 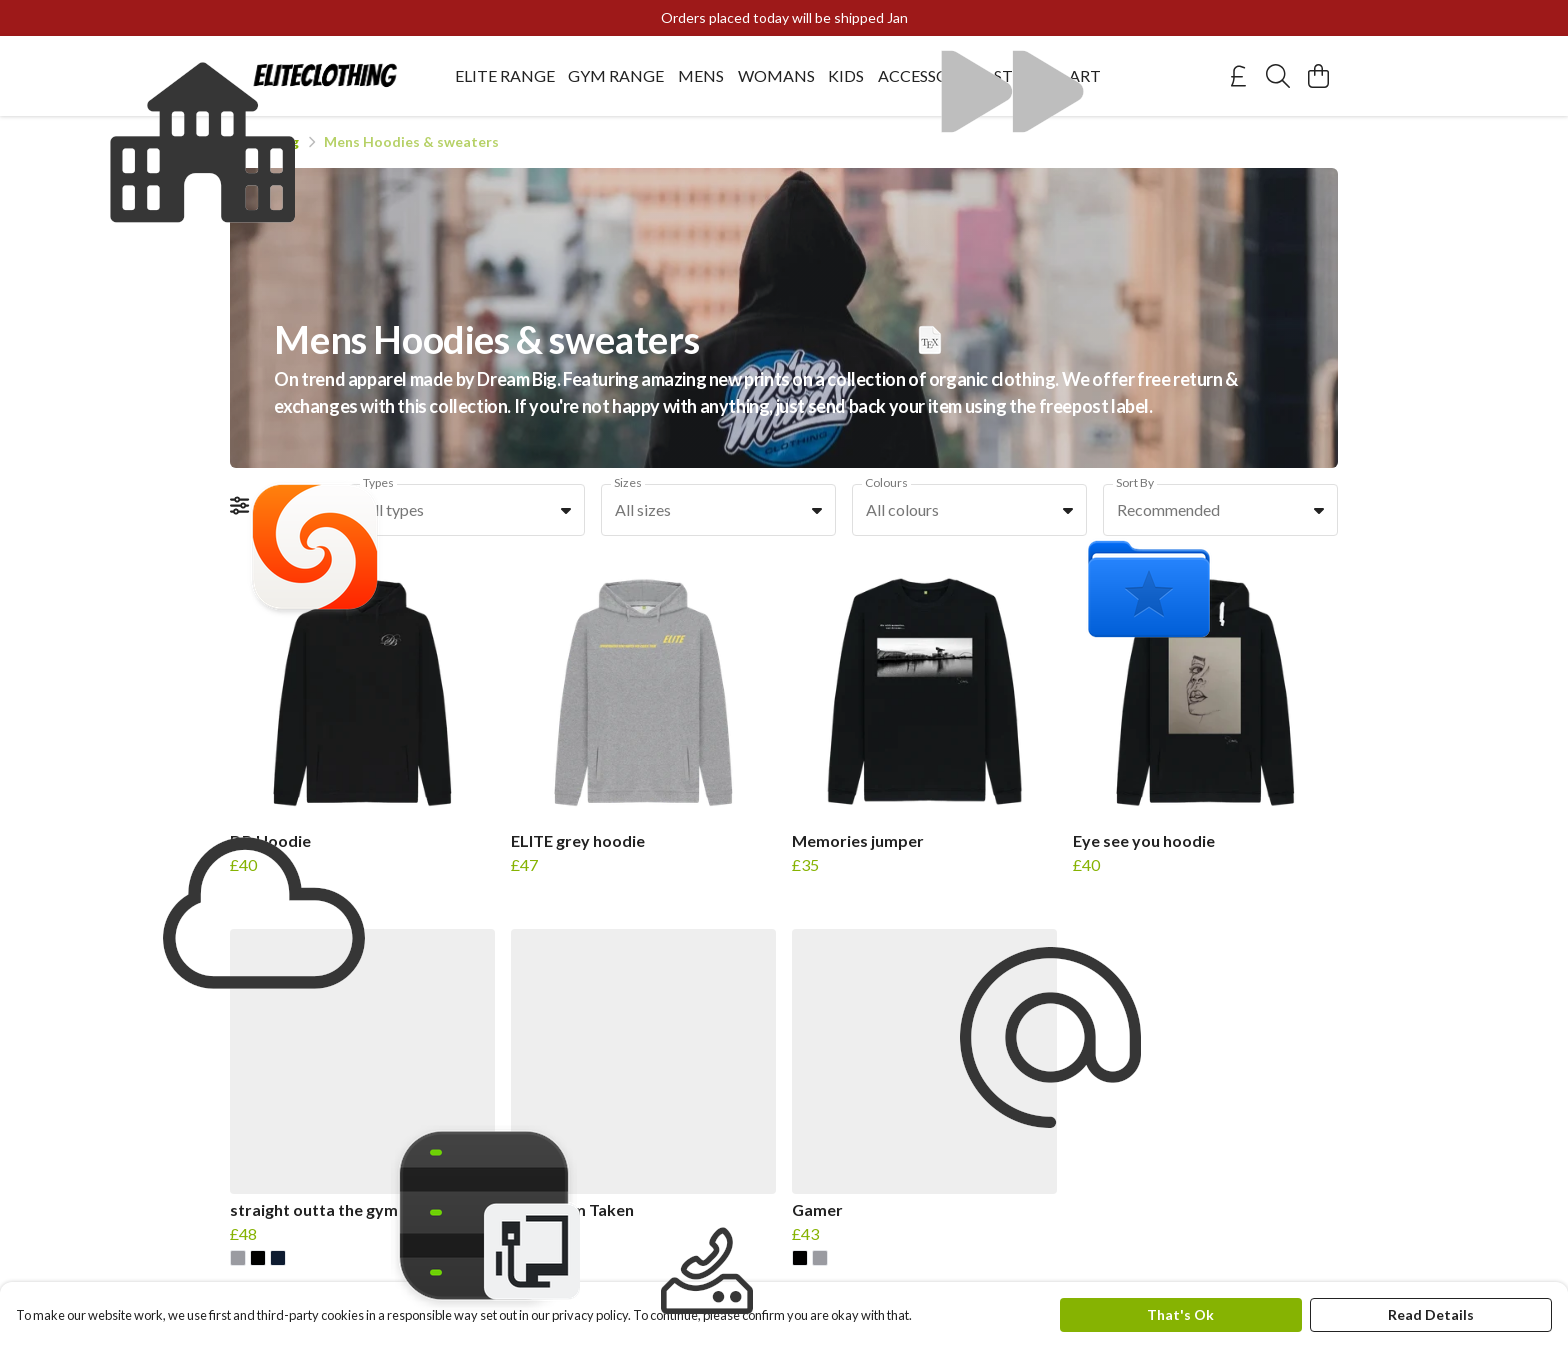 What do you see at coordinates (196, 148) in the screenshot?
I see `access educational apps and resources` at bounding box center [196, 148].